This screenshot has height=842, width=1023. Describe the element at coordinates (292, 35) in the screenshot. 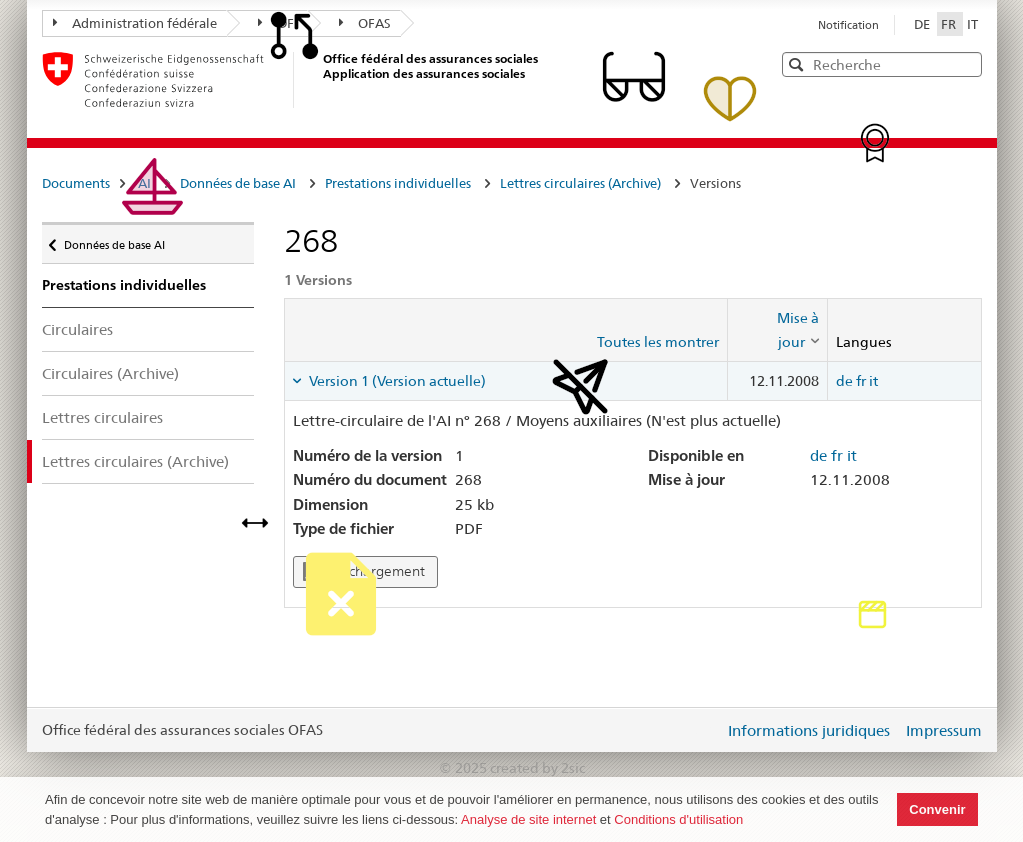

I see `create a new pull request` at that location.